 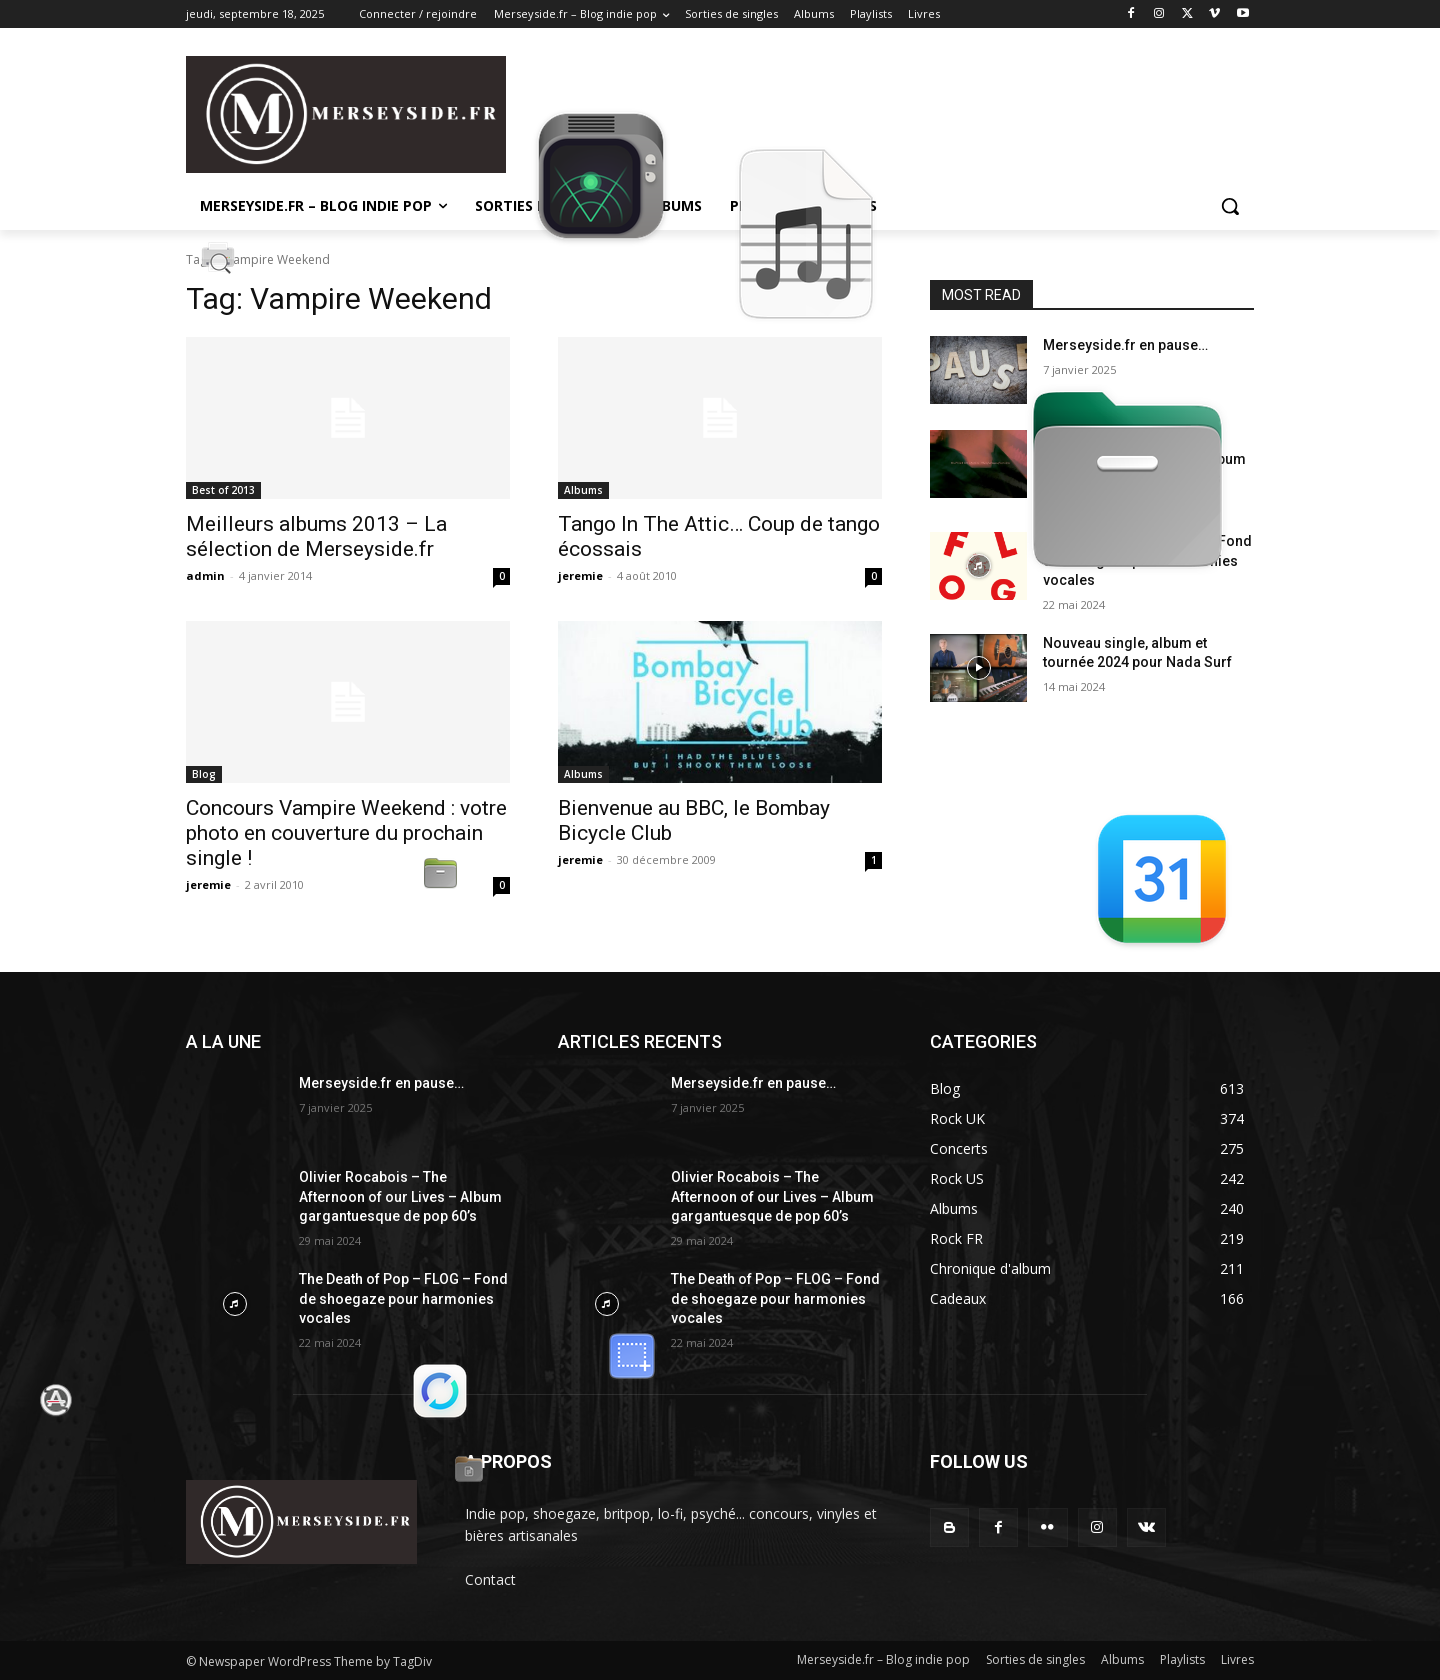 What do you see at coordinates (1127, 479) in the screenshot?
I see `open the file manager` at bounding box center [1127, 479].